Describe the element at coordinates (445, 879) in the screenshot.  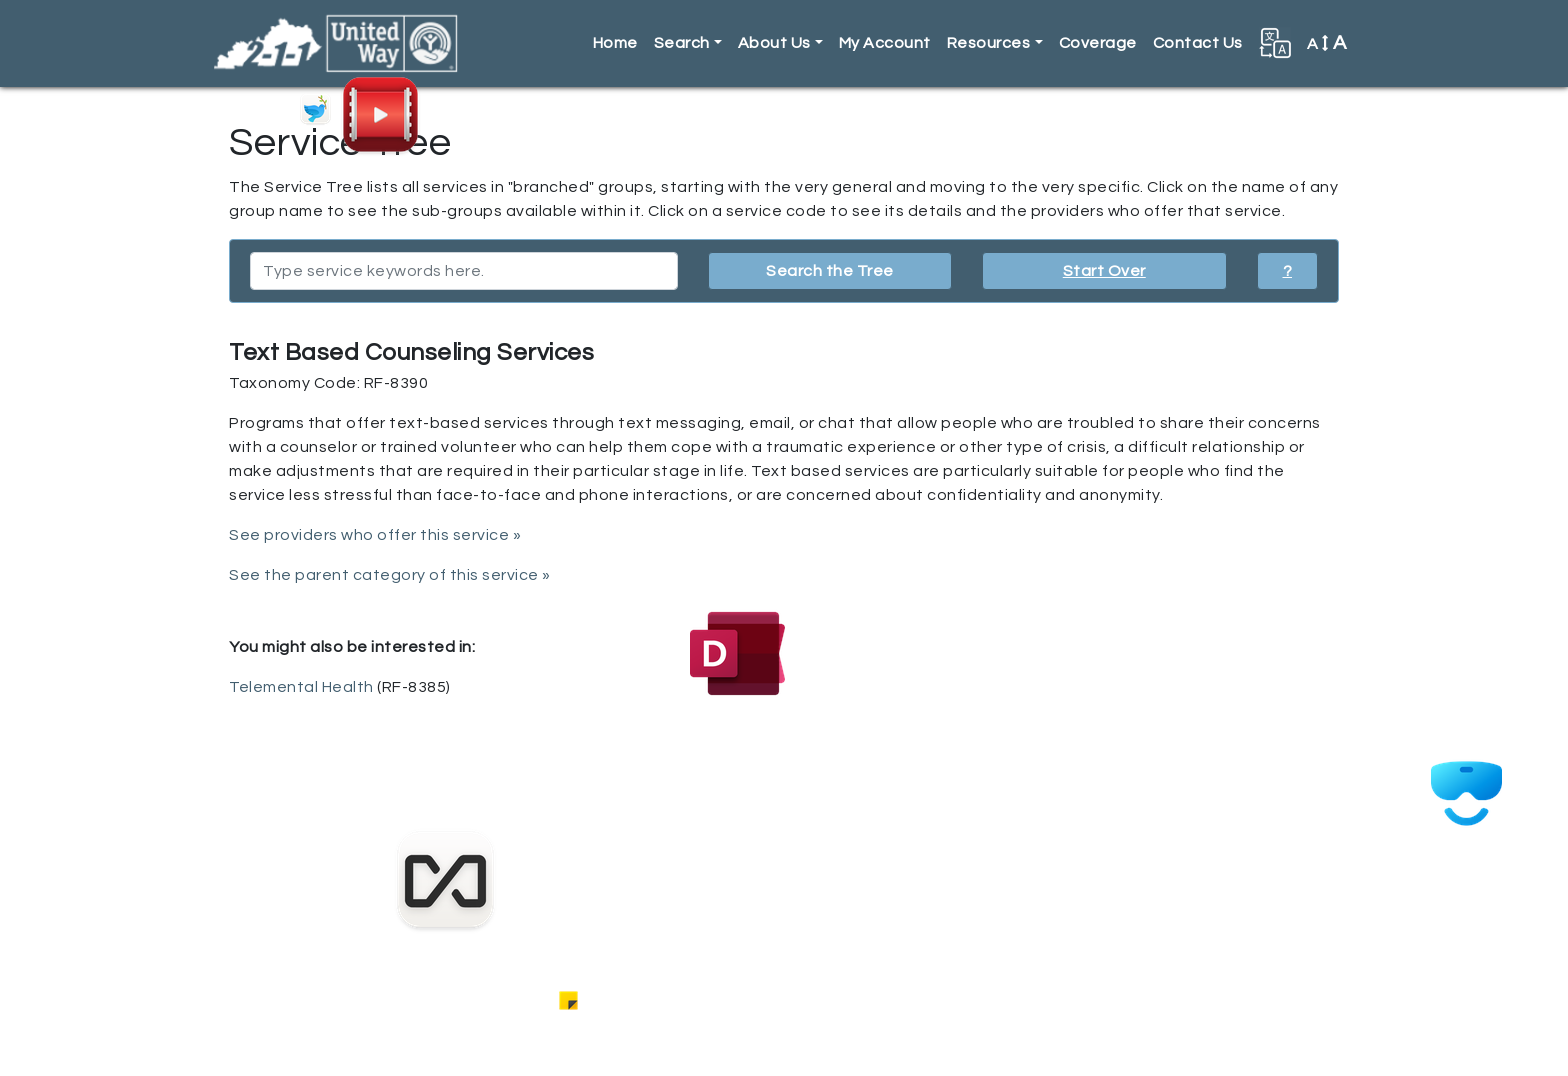
I see `open AnythingLLM app` at that location.